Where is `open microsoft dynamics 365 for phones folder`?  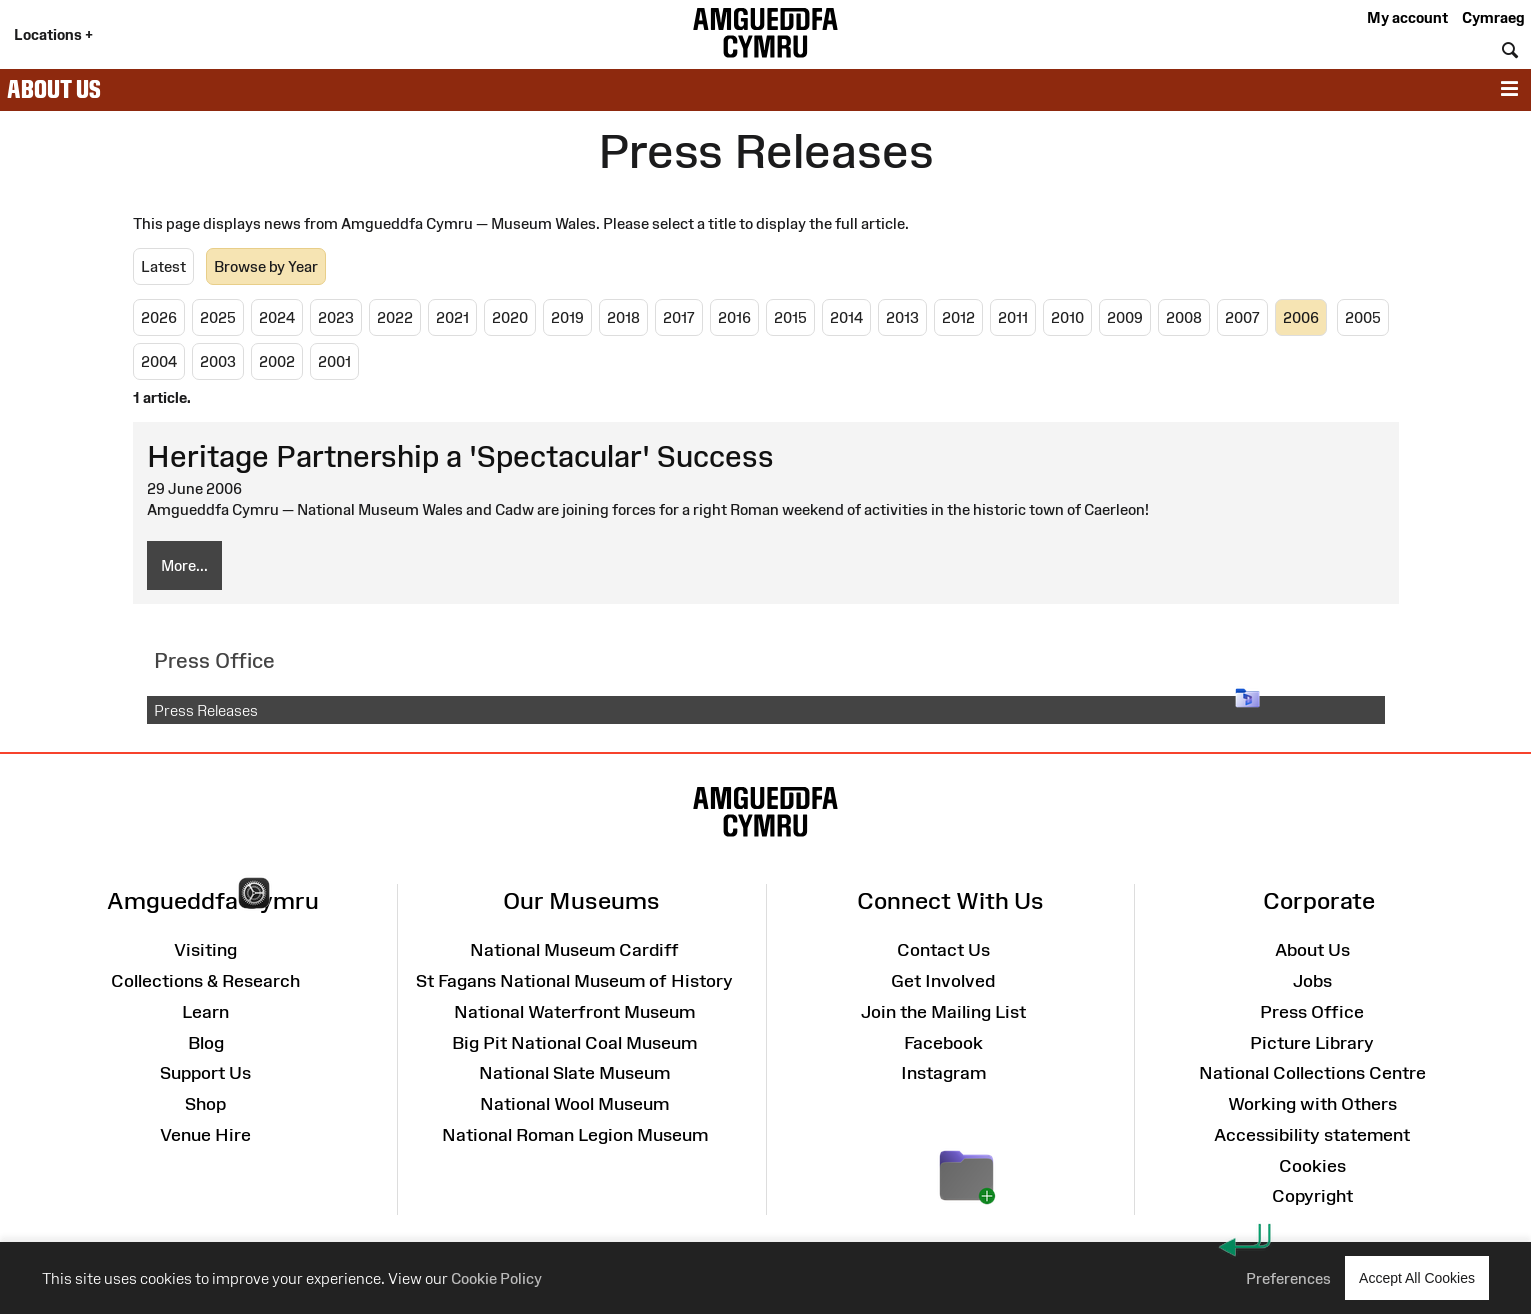
open microsoft dynamics 365 for phones folder is located at coordinates (1247, 698).